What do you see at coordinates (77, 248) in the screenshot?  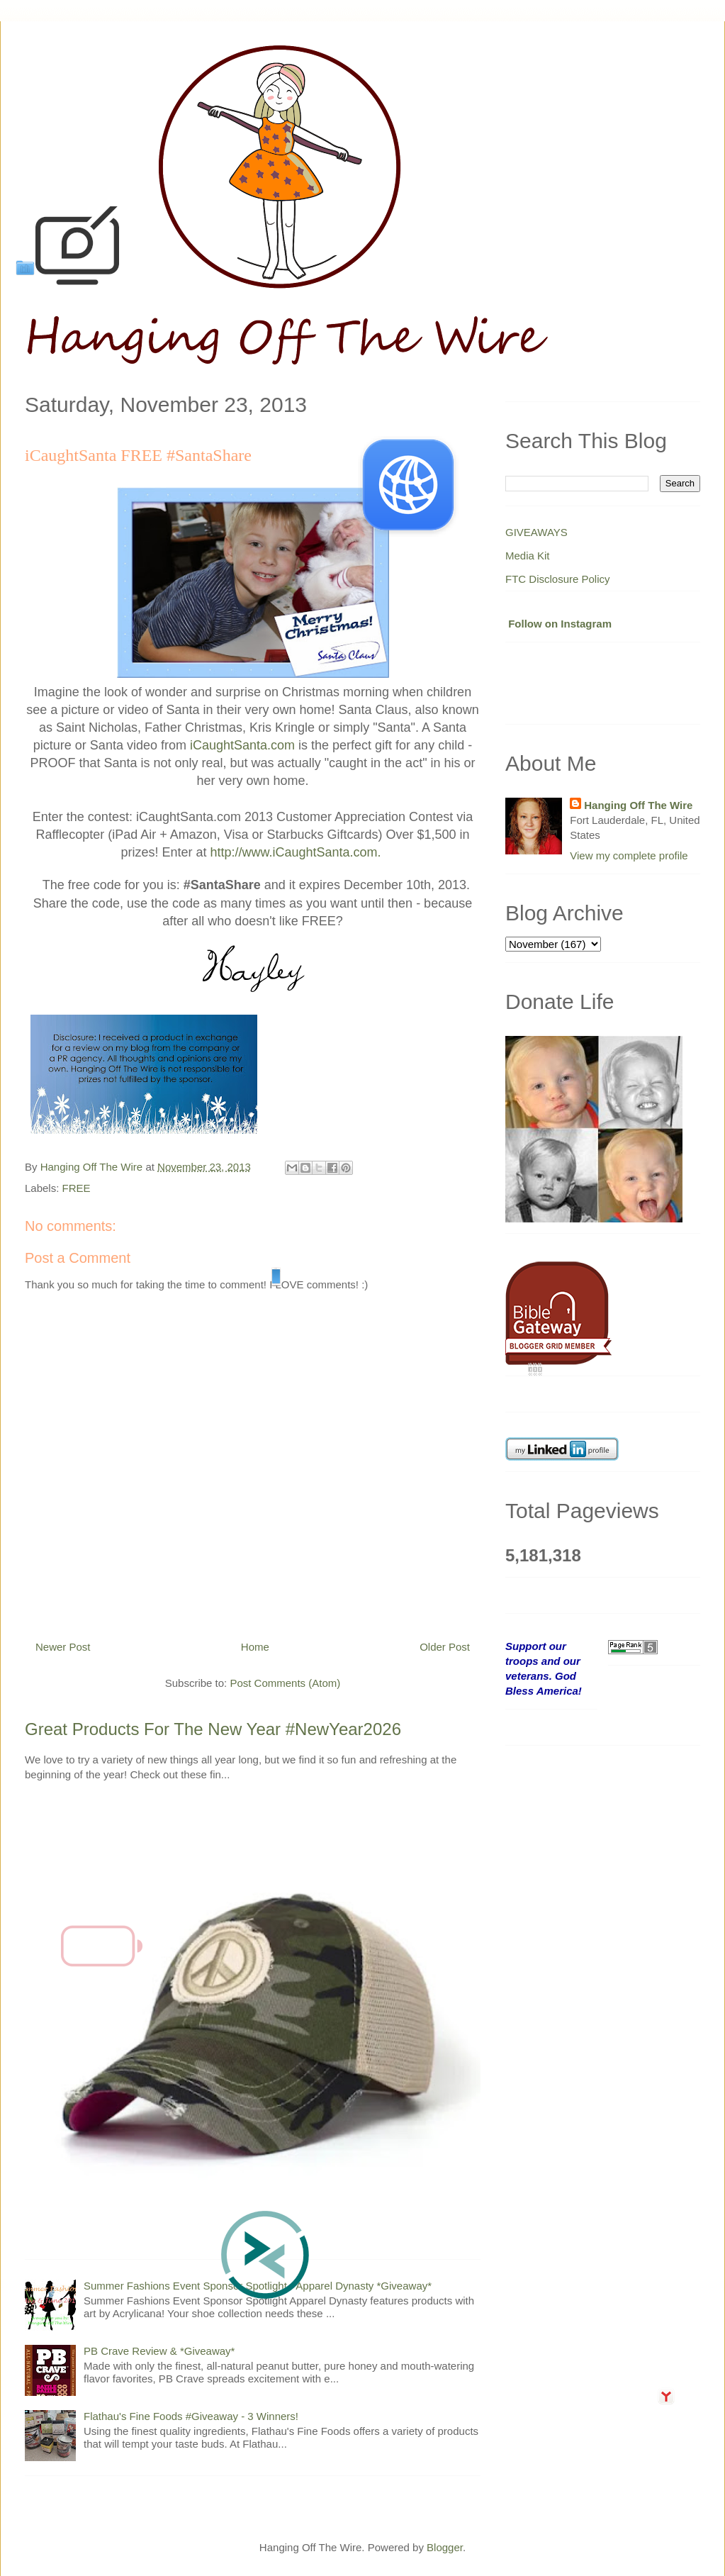 I see `access display appearance settings` at bounding box center [77, 248].